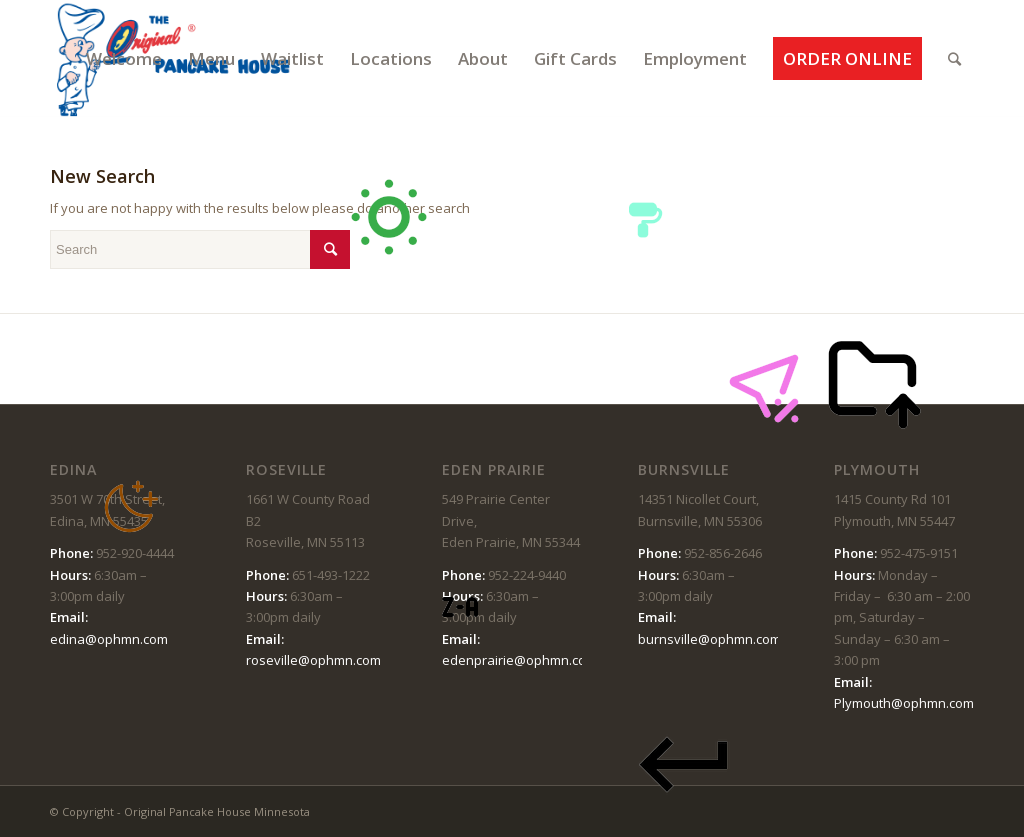 This screenshot has height=837, width=1024. Describe the element at coordinates (764, 388) in the screenshot. I see `find nearby deals and discounts` at that location.